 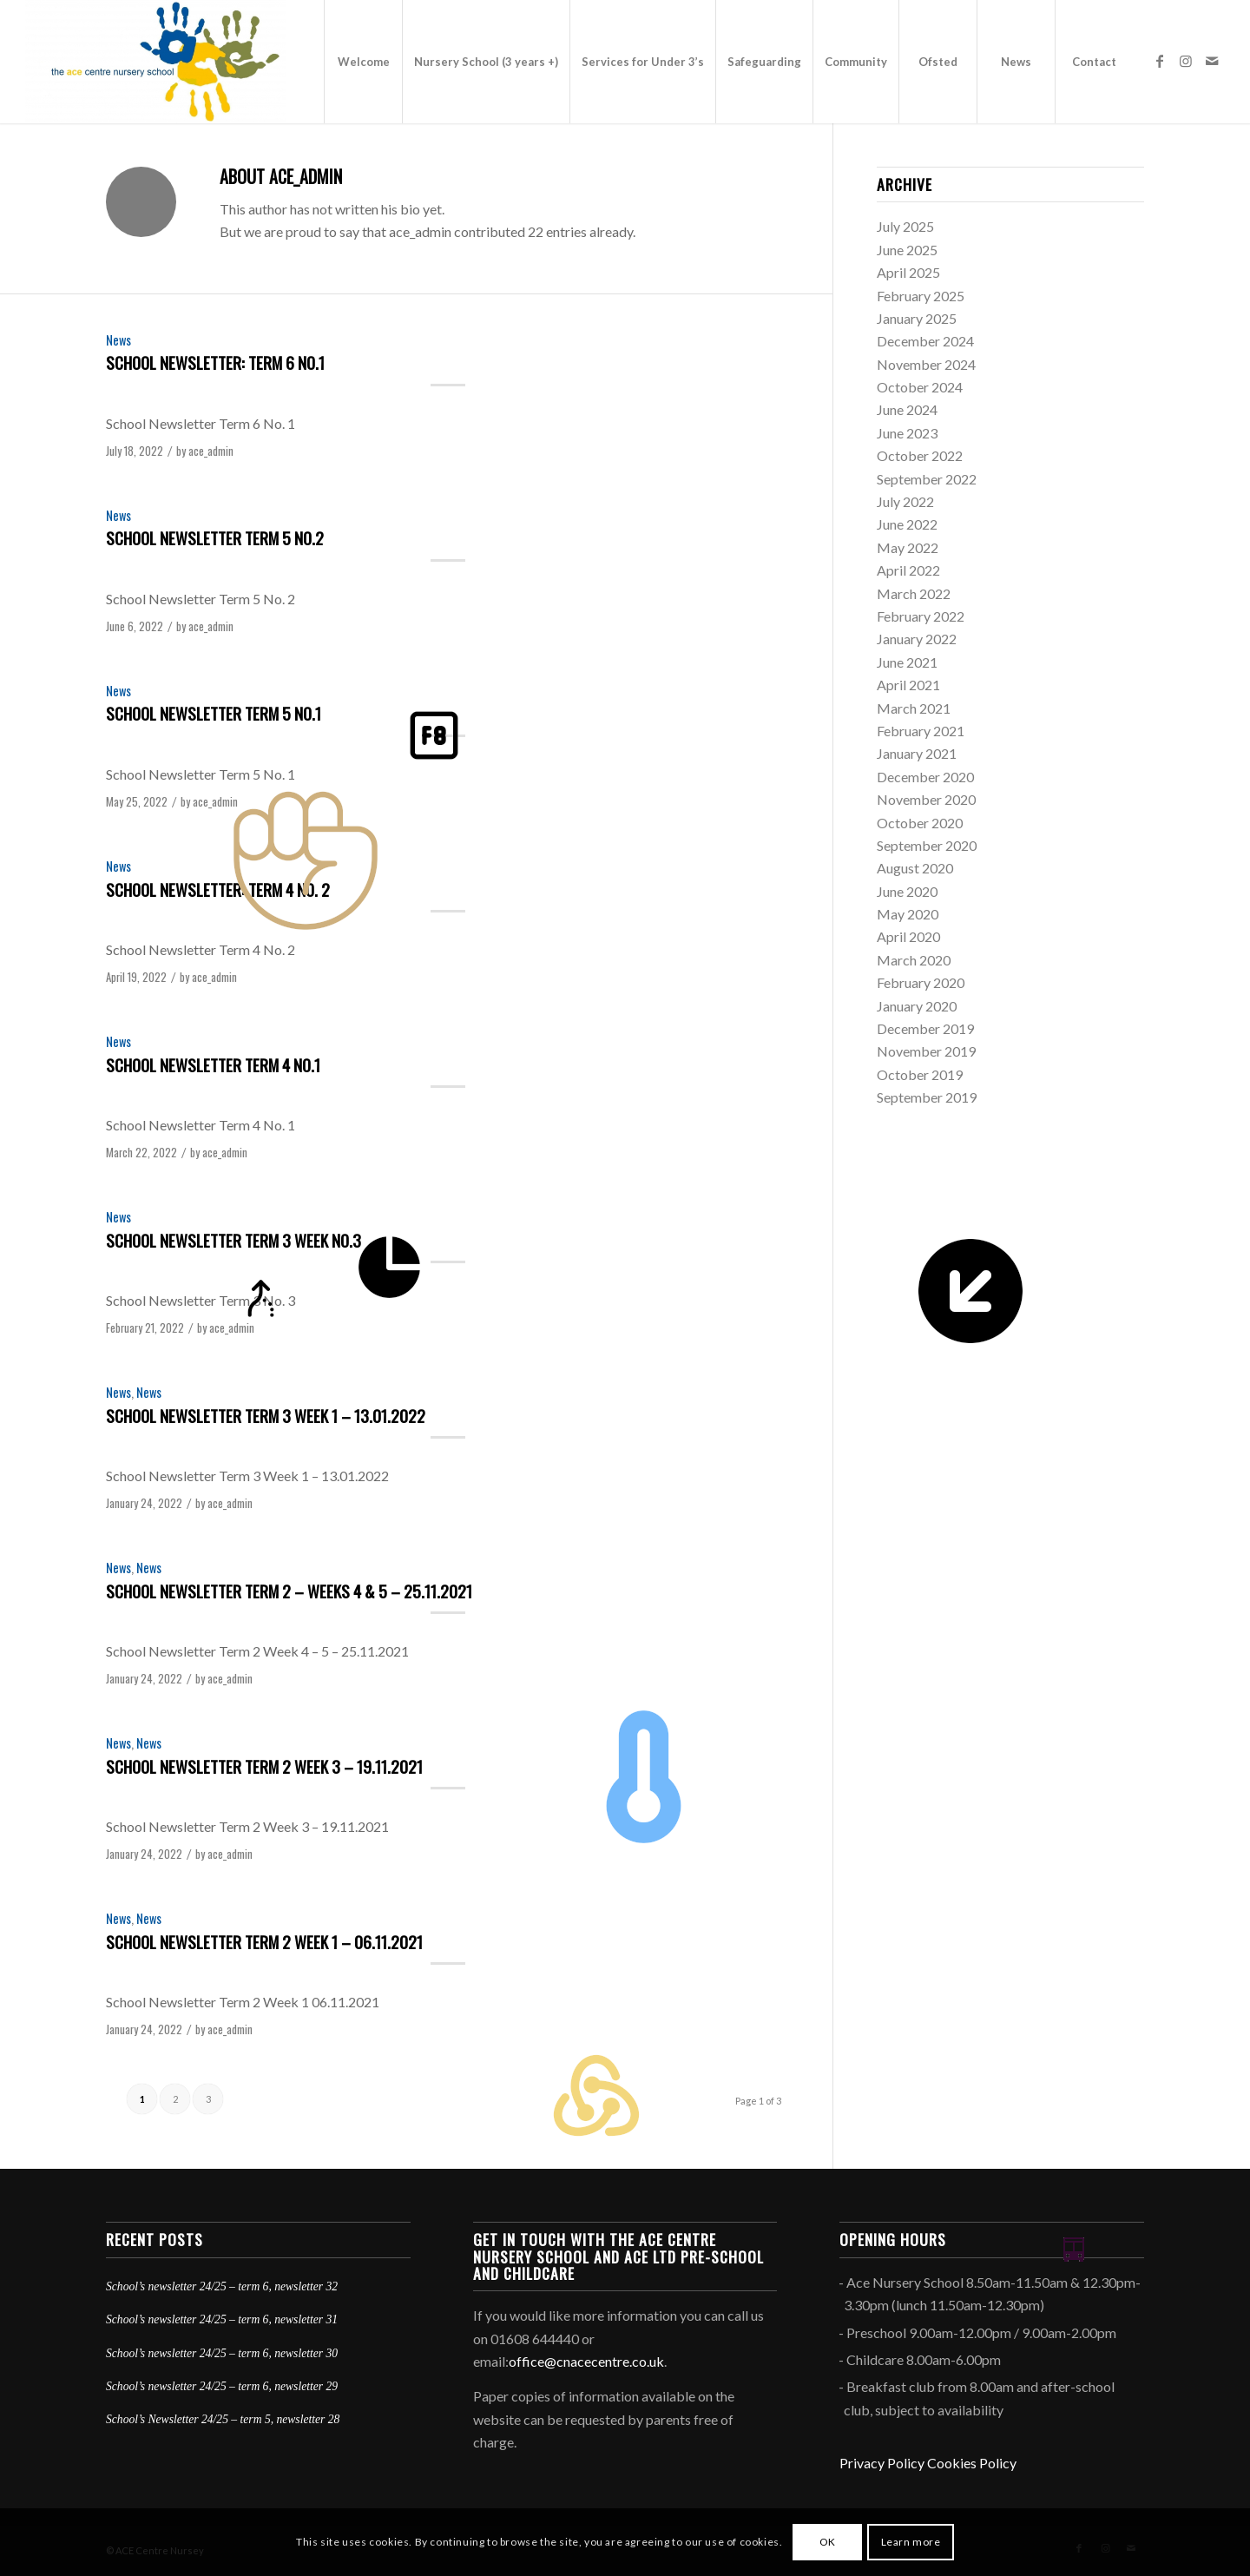 What do you see at coordinates (260, 1298) in the screenshot?
I see `merge content from right into main branch` at bounding box center [260, 1298].